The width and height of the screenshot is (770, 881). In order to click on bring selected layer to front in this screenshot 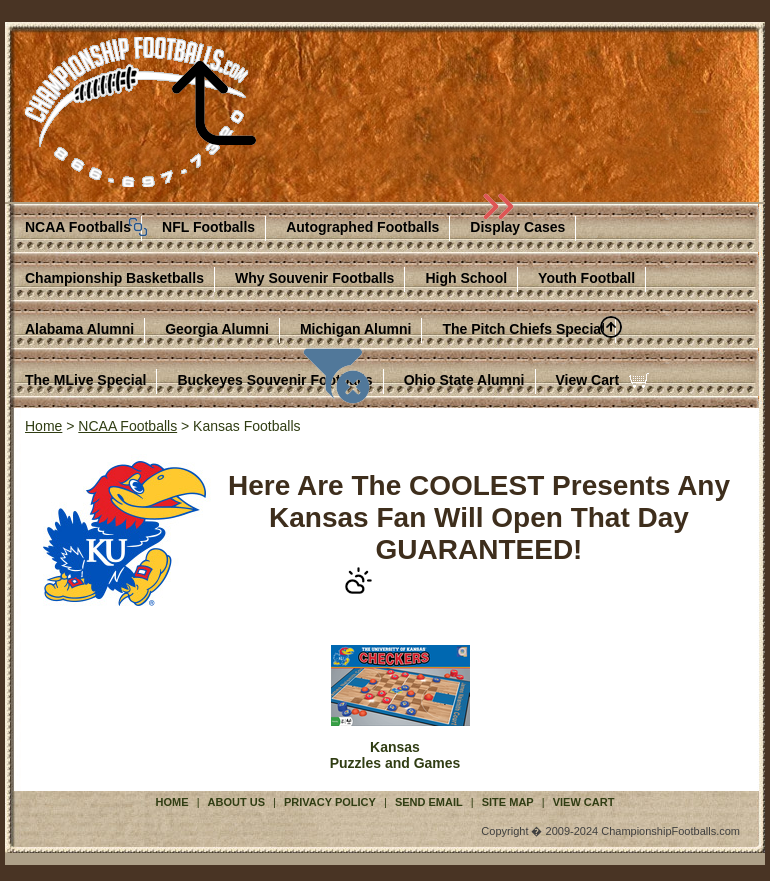, I will do `click(138, 227)`.